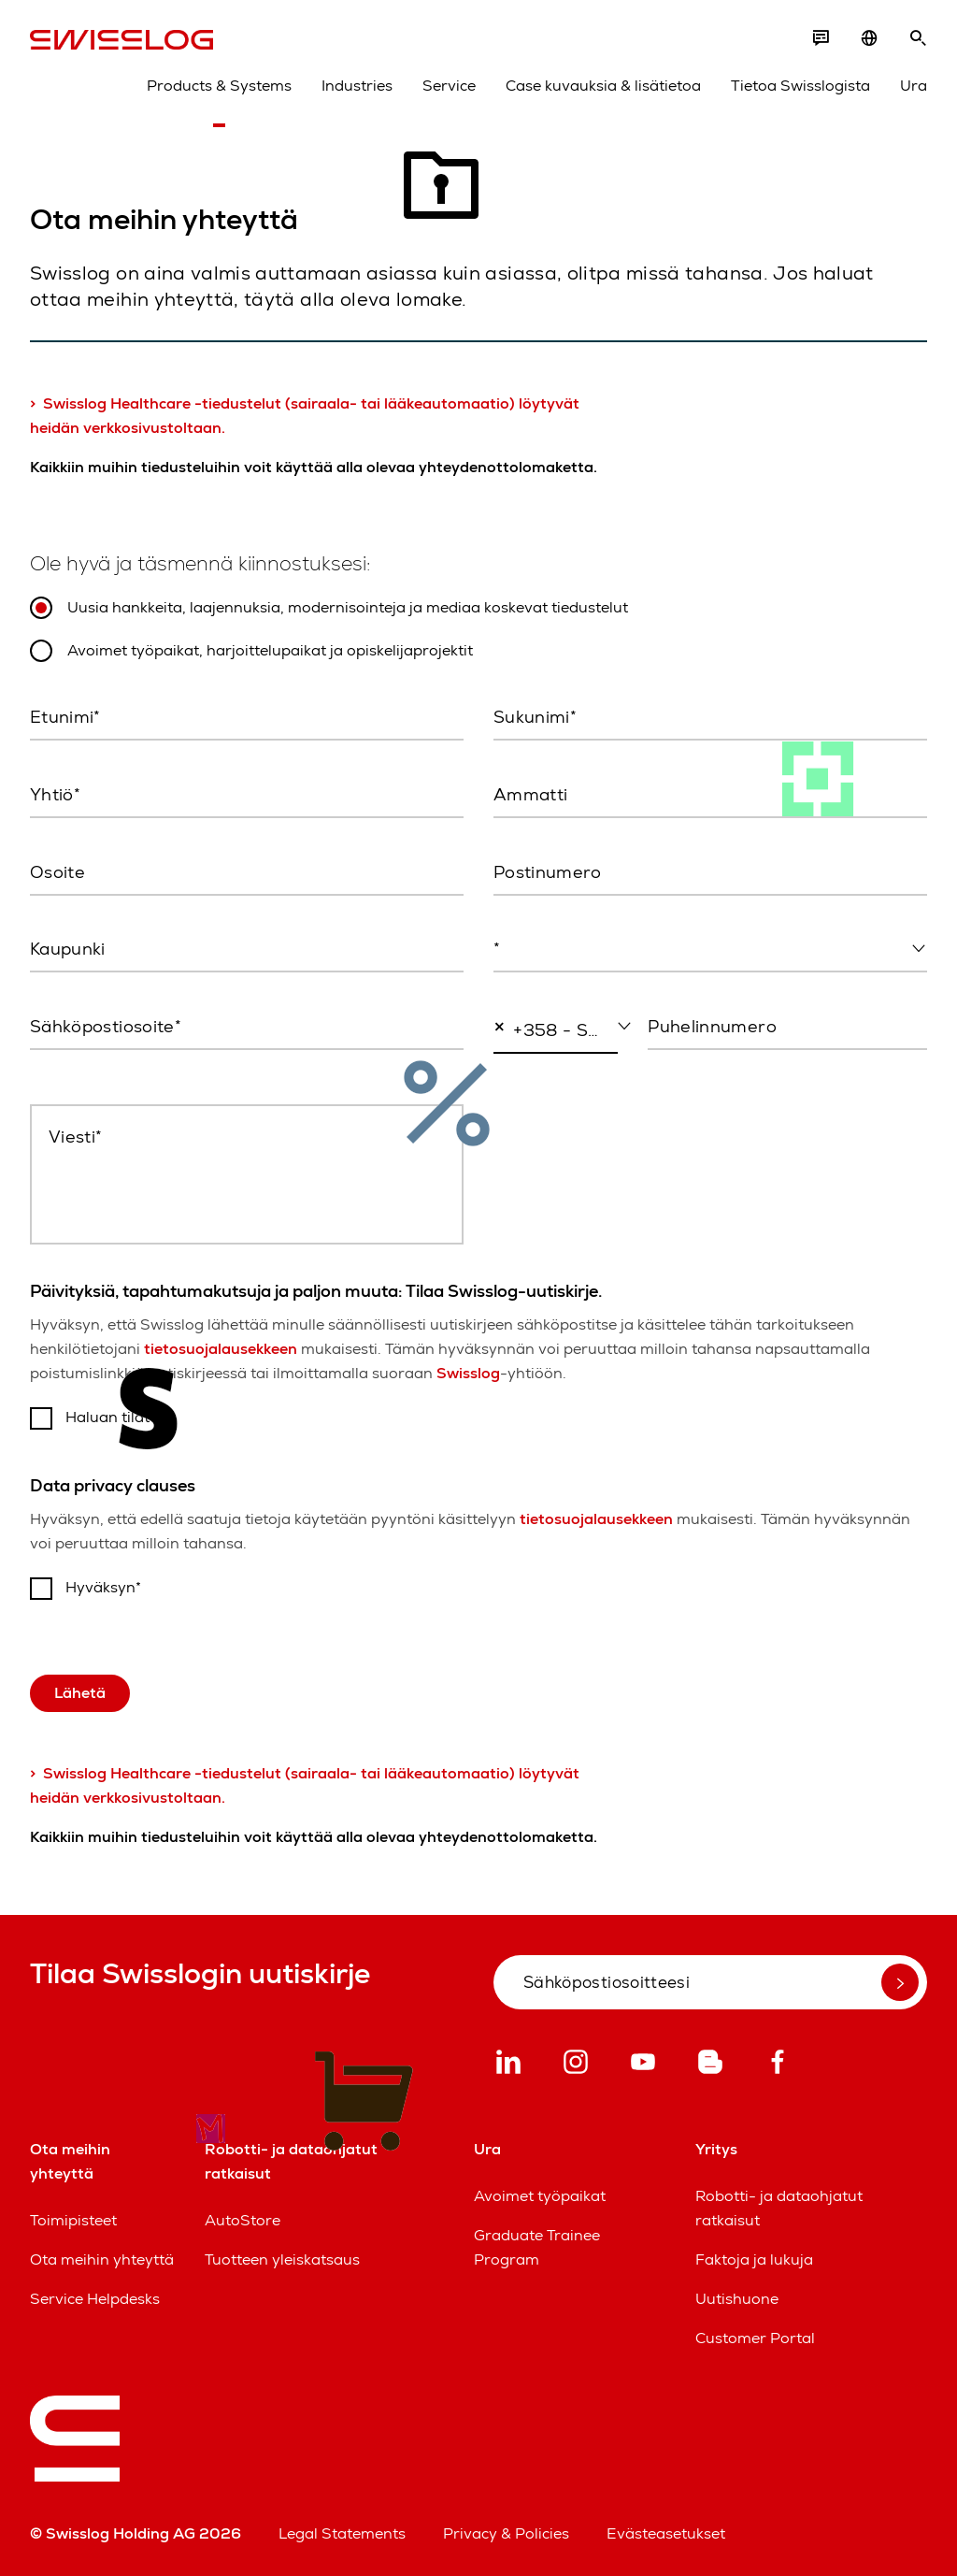 The width and height of the screenshot is (957, 2576). What do you see at coordinates (362, 2098) in the screenshot?
I see `view your shopping cart` at bounding box center [362, 2098].